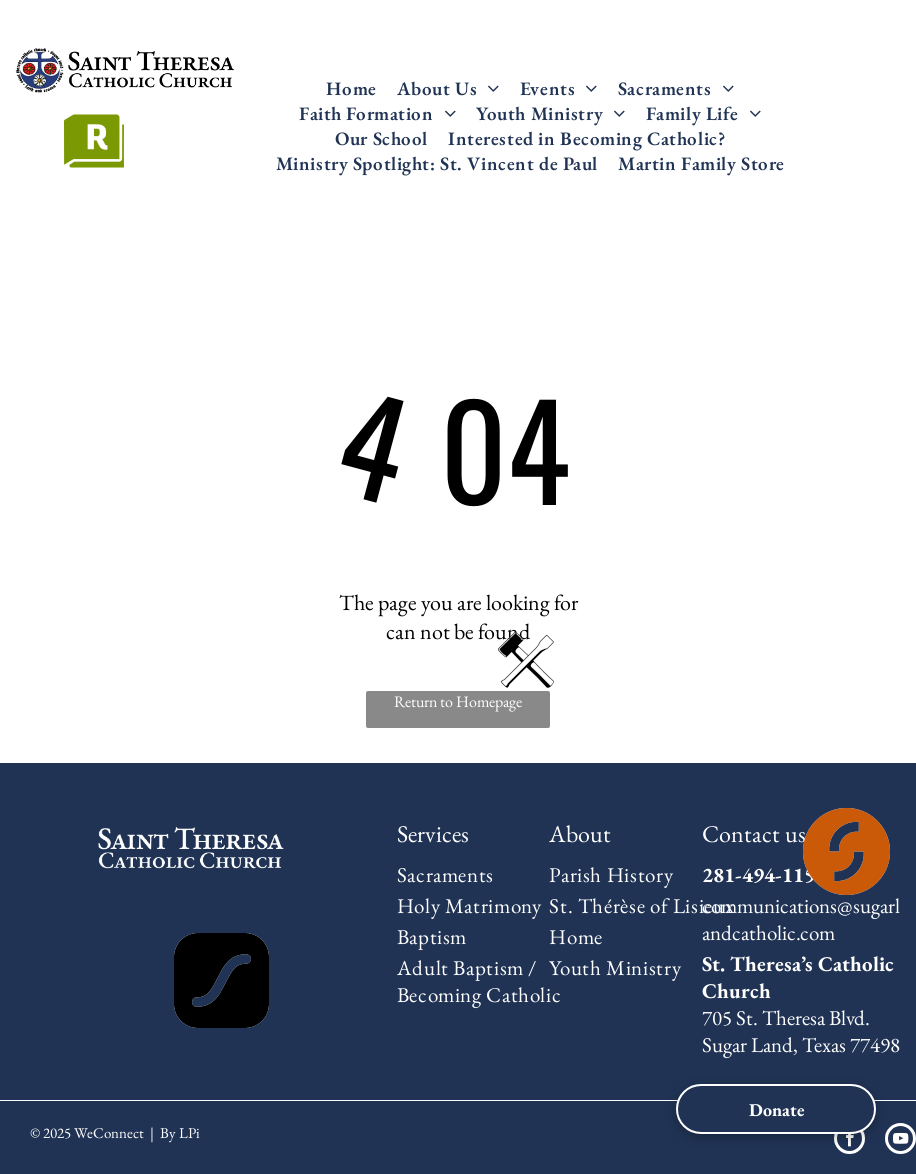 The height and width of the screenshot is (1174, 916). I want to click on textpattern CMS logo, so click(526, 660).